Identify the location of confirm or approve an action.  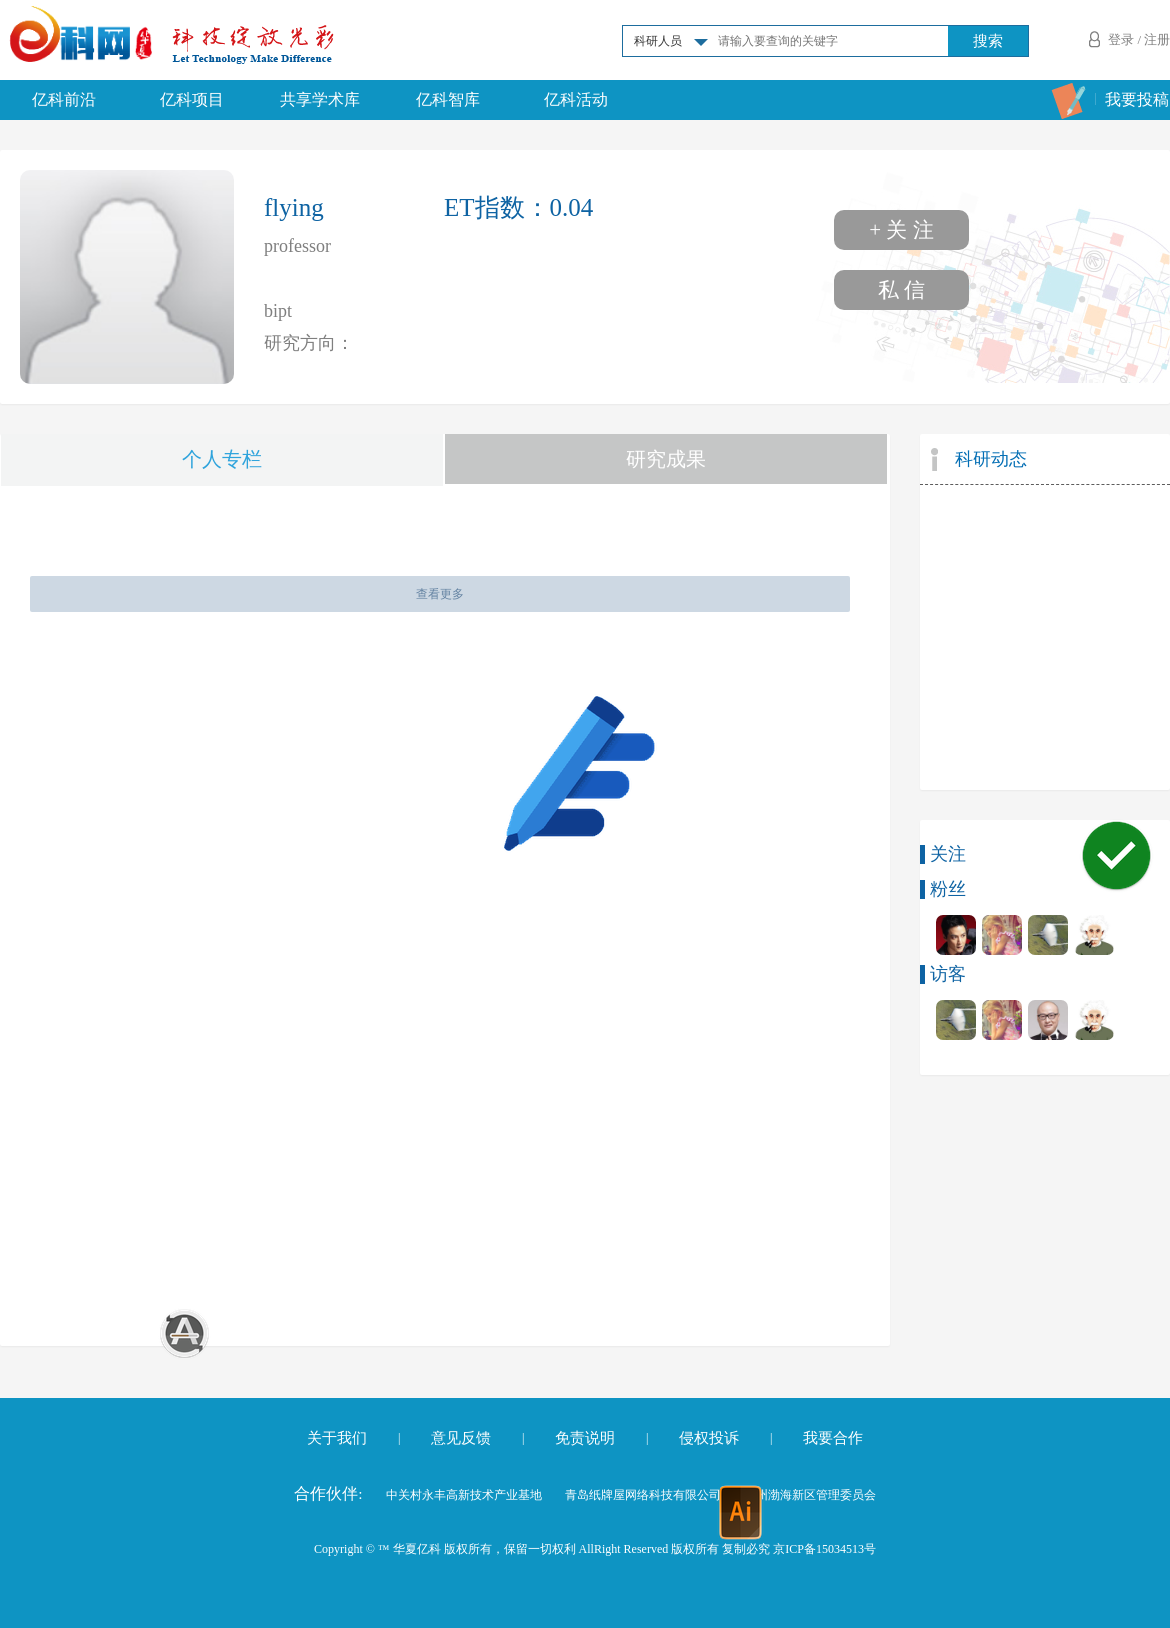
(1116, 855).